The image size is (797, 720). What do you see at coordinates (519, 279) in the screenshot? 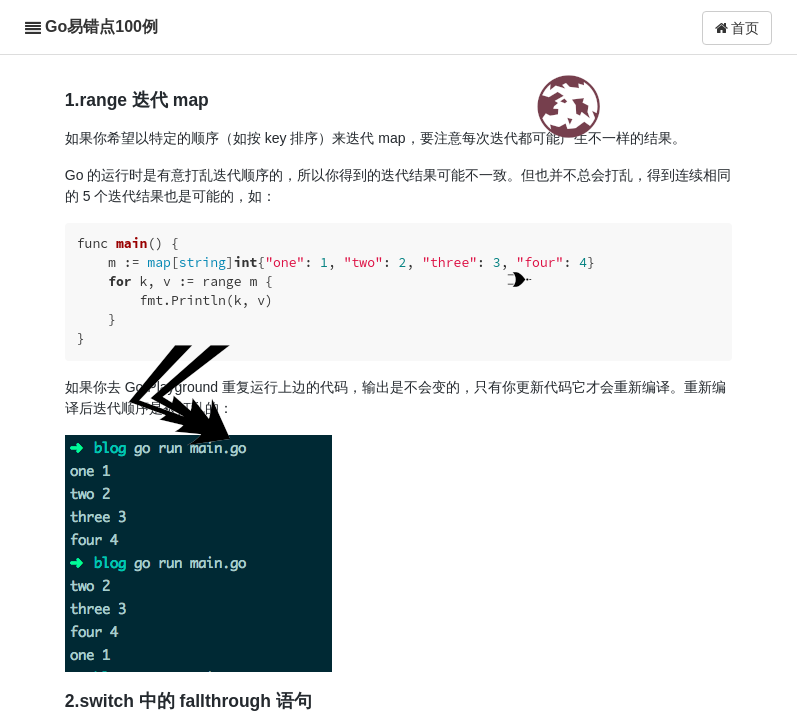
I see `represents a NOR logic gate in circuit design` at bounding box center [519, 279].